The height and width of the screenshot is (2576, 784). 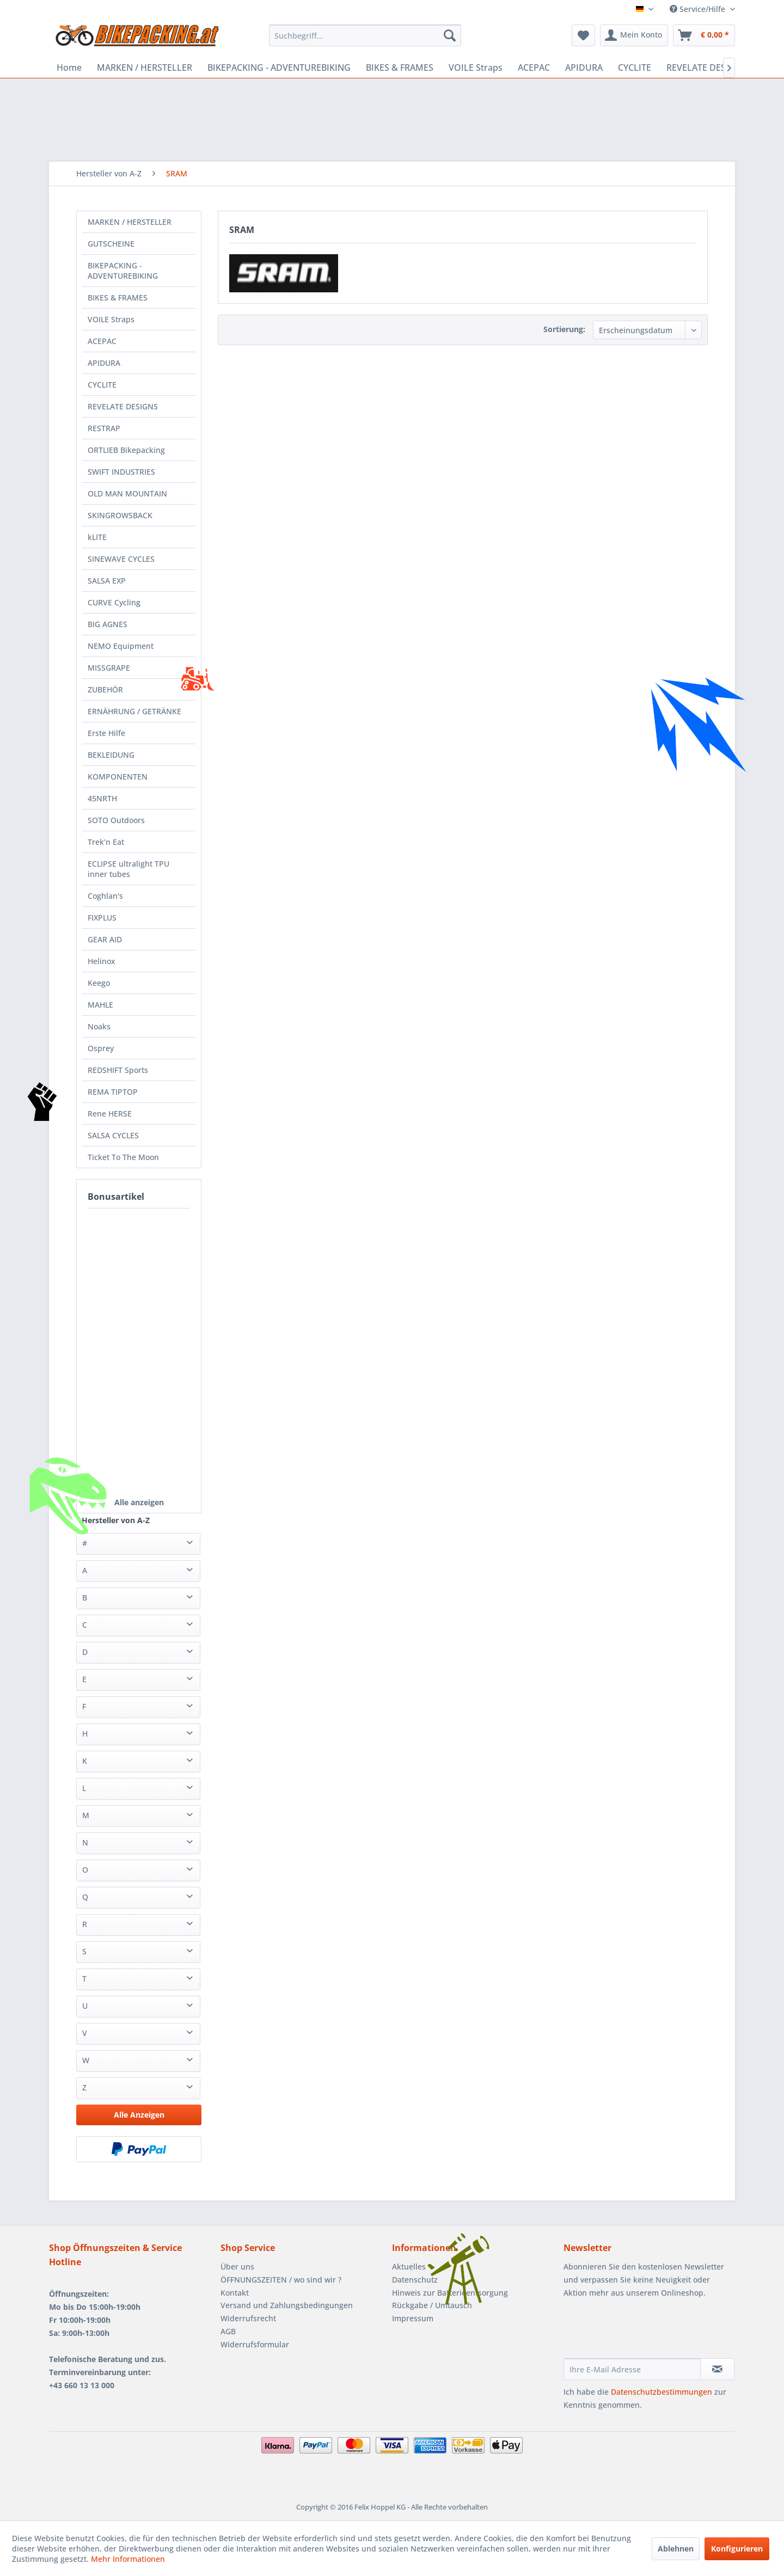 I want to click on indicates lightning or electrical storm warning, so click(x=698, y=725).